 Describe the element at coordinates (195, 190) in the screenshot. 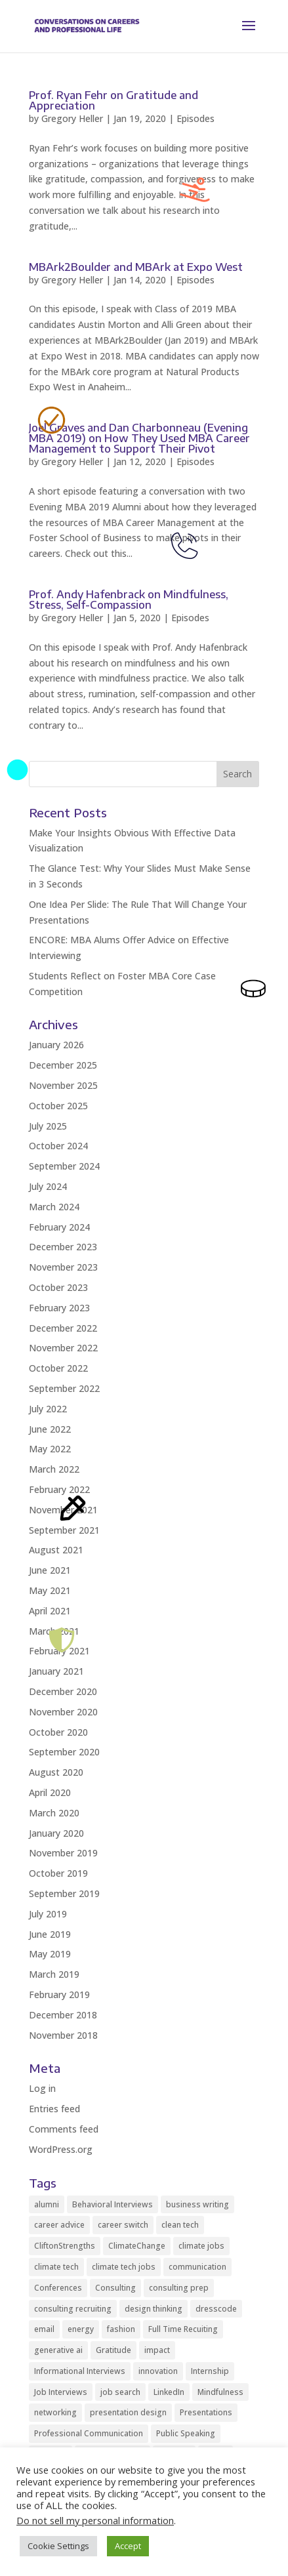

I see `access skiing or winter sports activities` at that location.